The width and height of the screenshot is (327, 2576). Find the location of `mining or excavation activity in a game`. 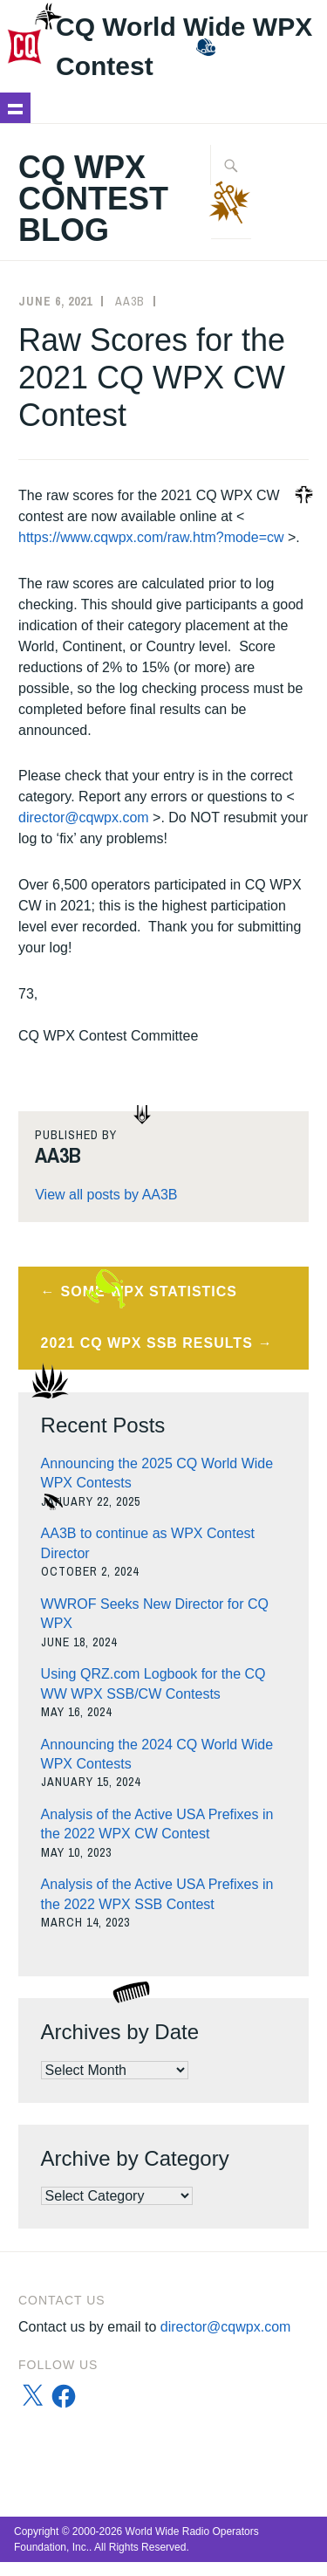

mining or excavation activity in a game is located at coordinates (206, 47).